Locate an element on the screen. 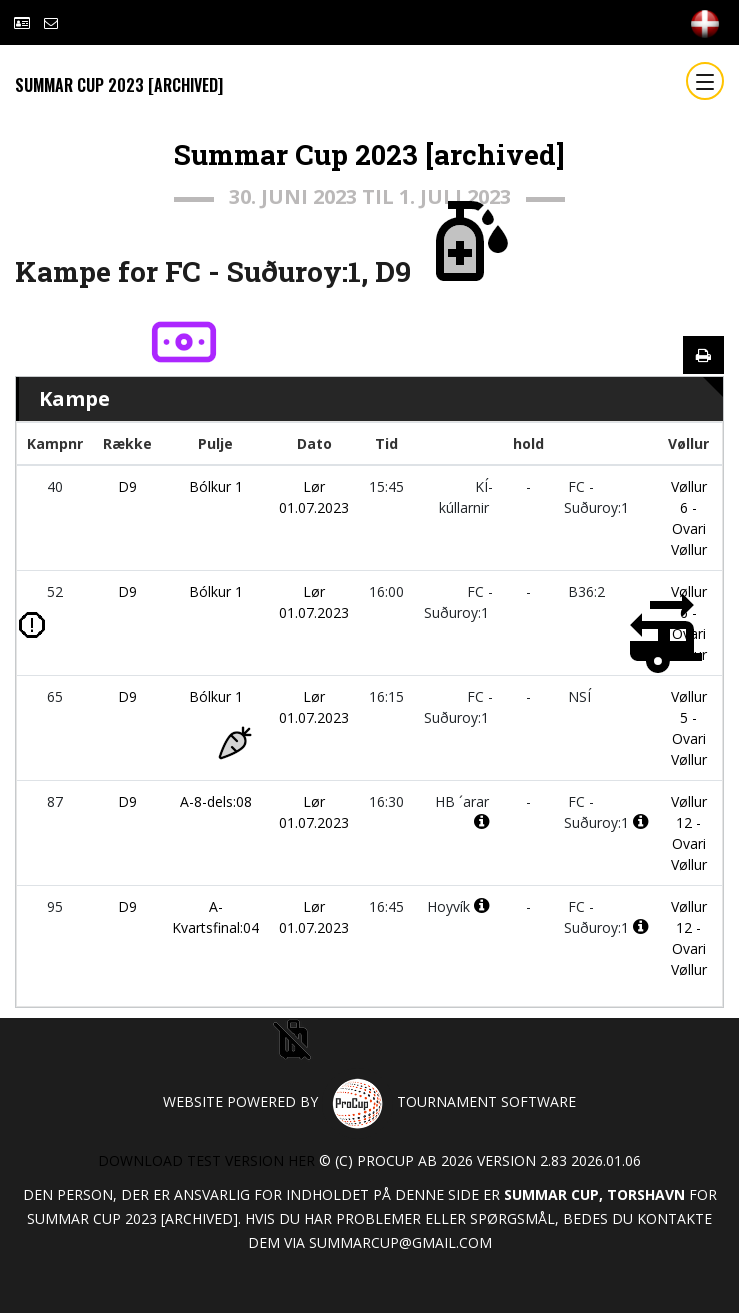 Image resolution: width=739 pixels, height=1313 pixels. access hand sanitizer station information is located at coordinates (468, 241).